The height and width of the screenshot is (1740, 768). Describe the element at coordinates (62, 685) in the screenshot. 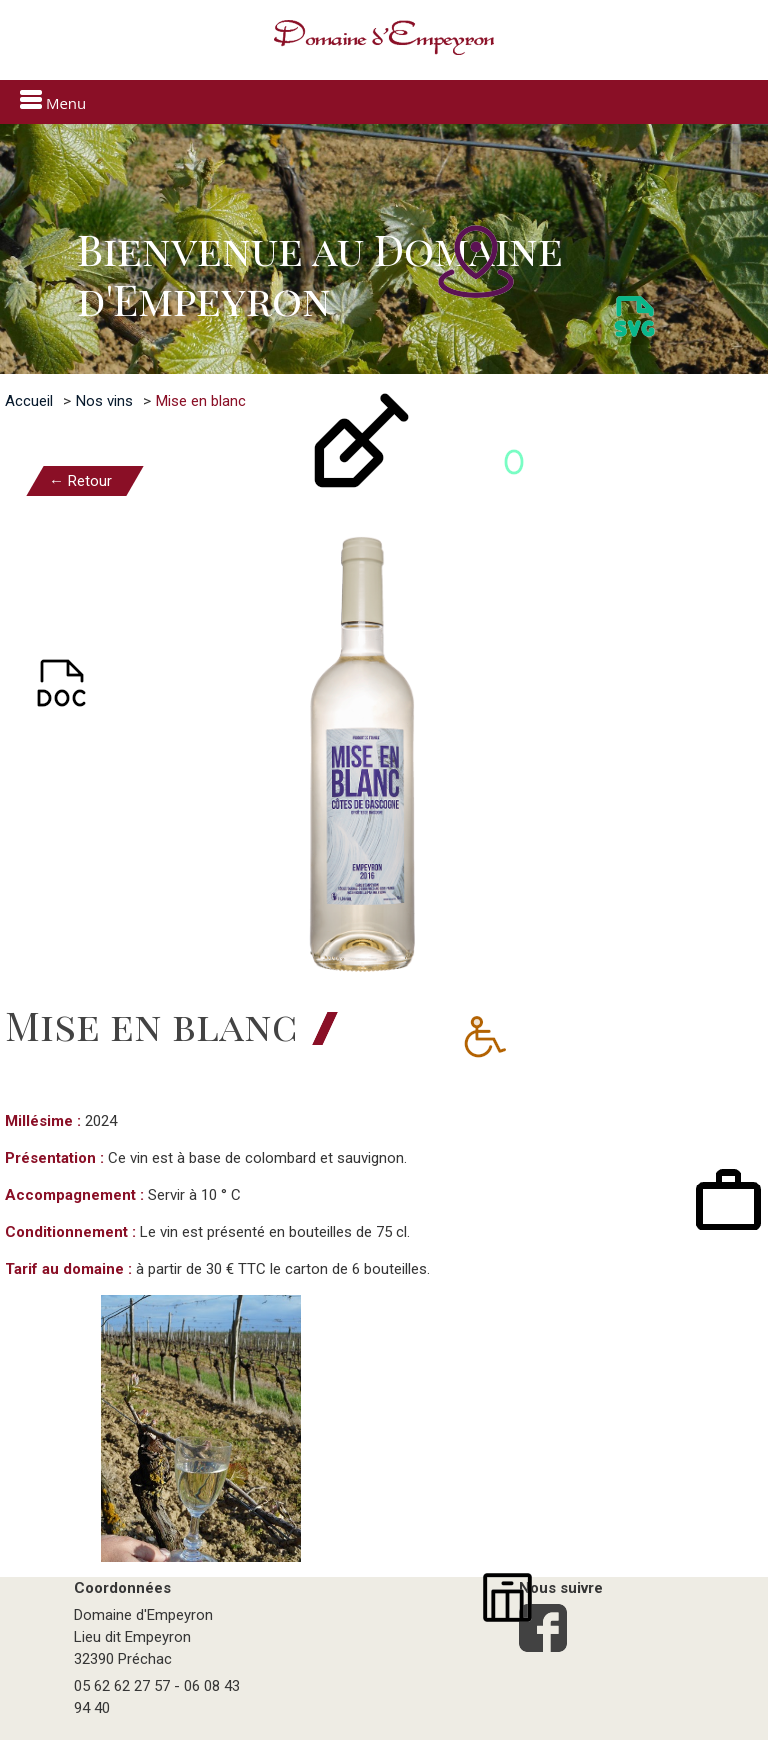

I see `open a document file` at that location.